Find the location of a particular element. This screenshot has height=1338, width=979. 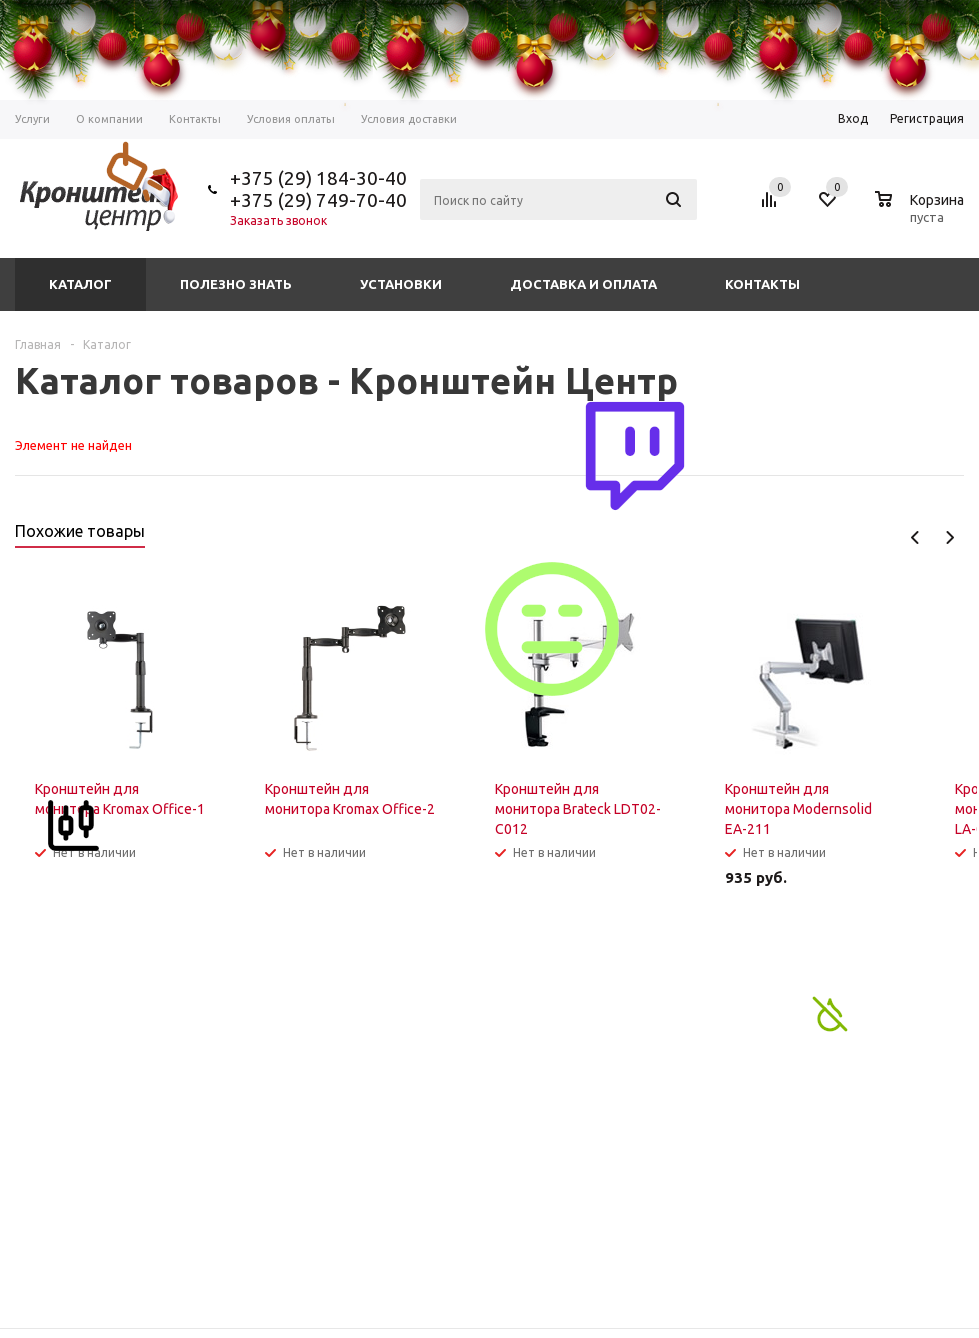

view candlestick chart for stock or crypto trading is located at coordinates (73, 825).